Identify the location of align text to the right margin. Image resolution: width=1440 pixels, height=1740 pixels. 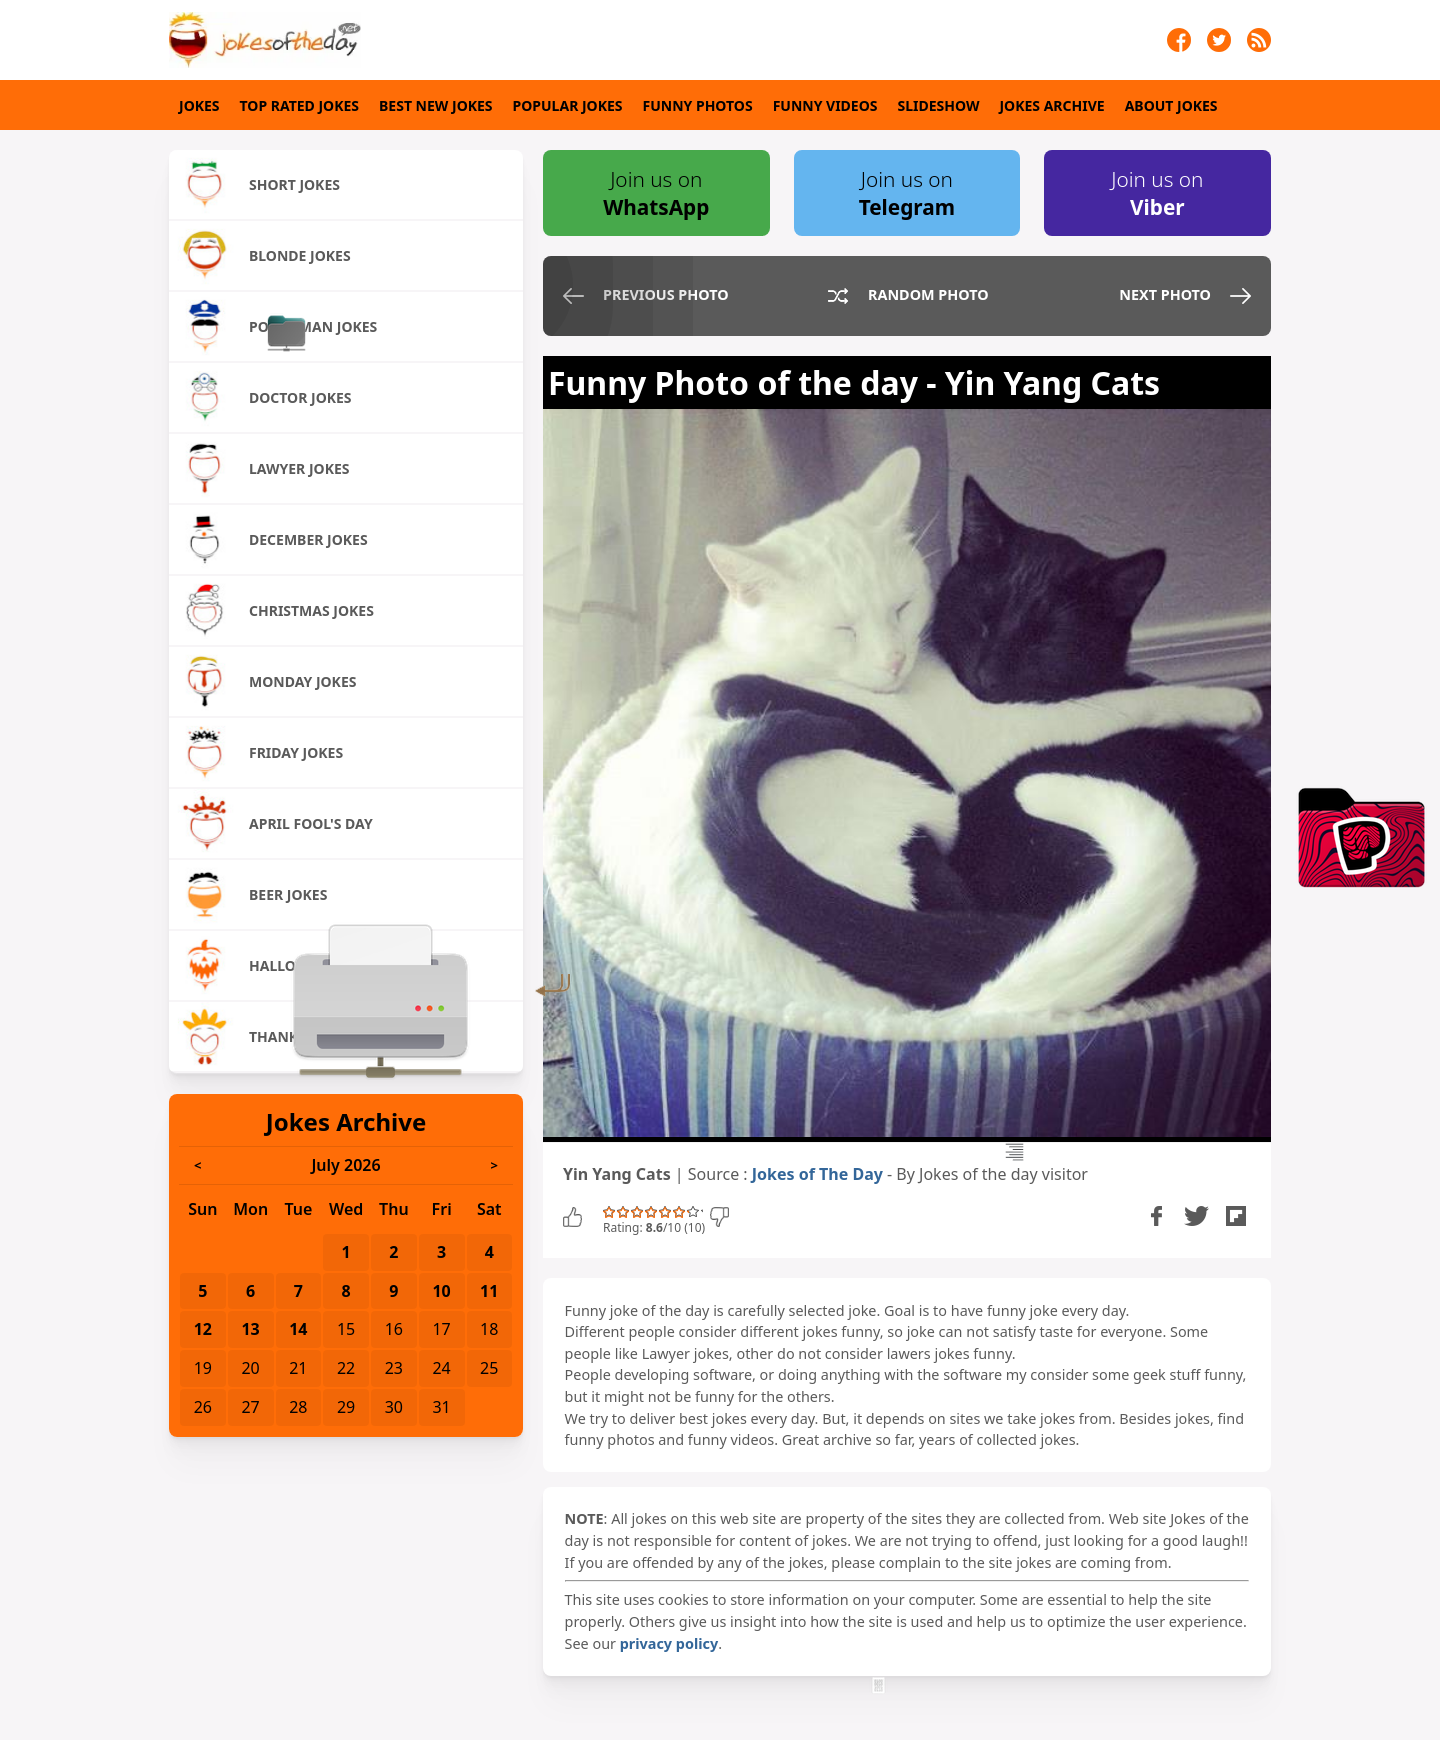
(1014, 1152).